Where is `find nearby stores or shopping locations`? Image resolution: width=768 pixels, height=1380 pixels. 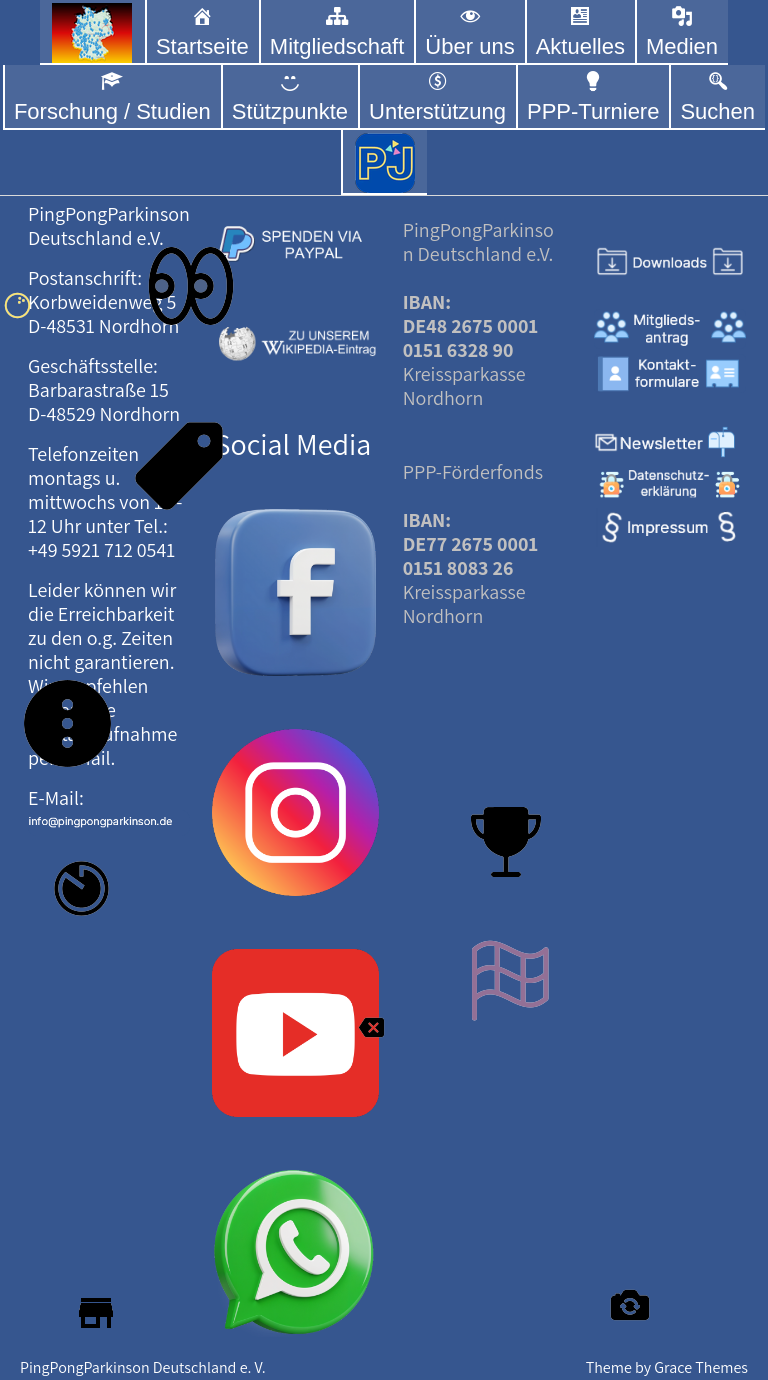
find nearby stores or shopping locations is located at coordinates (96, 1313).